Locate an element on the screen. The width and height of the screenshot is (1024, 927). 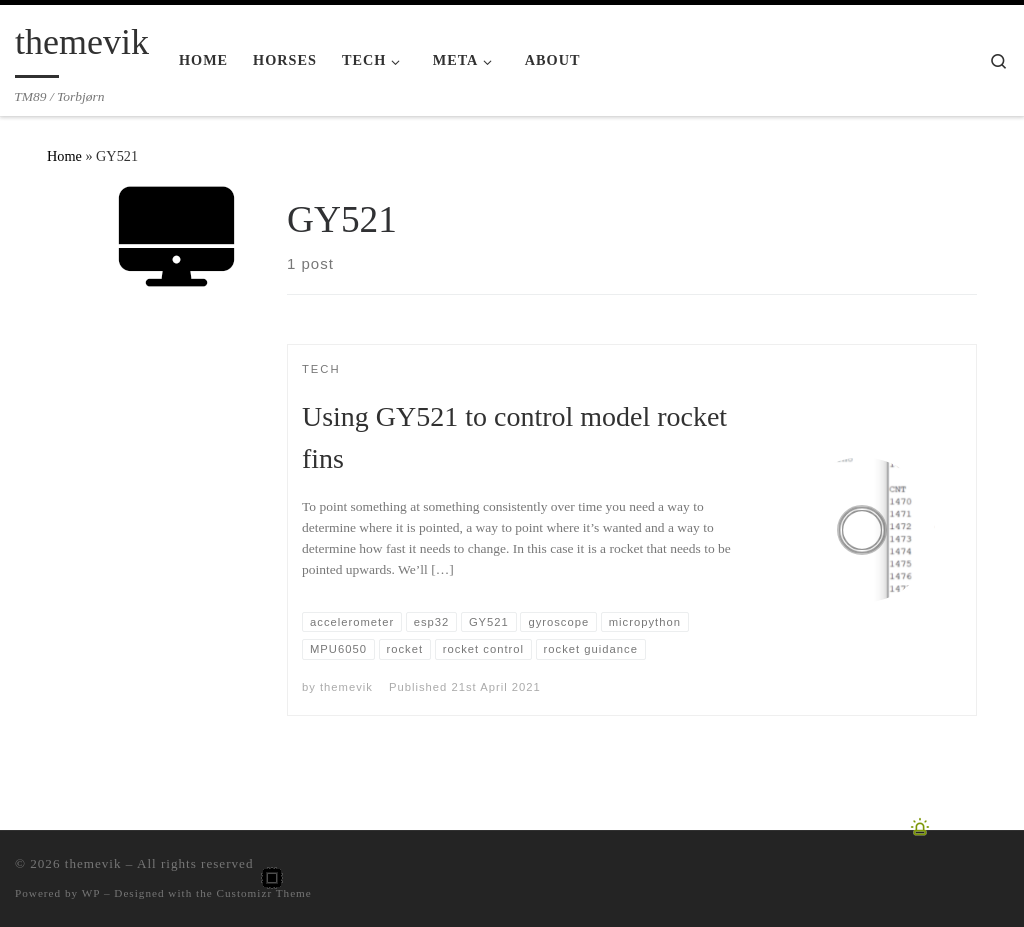
view hardware or processor information is located at coordinates (272, 878).